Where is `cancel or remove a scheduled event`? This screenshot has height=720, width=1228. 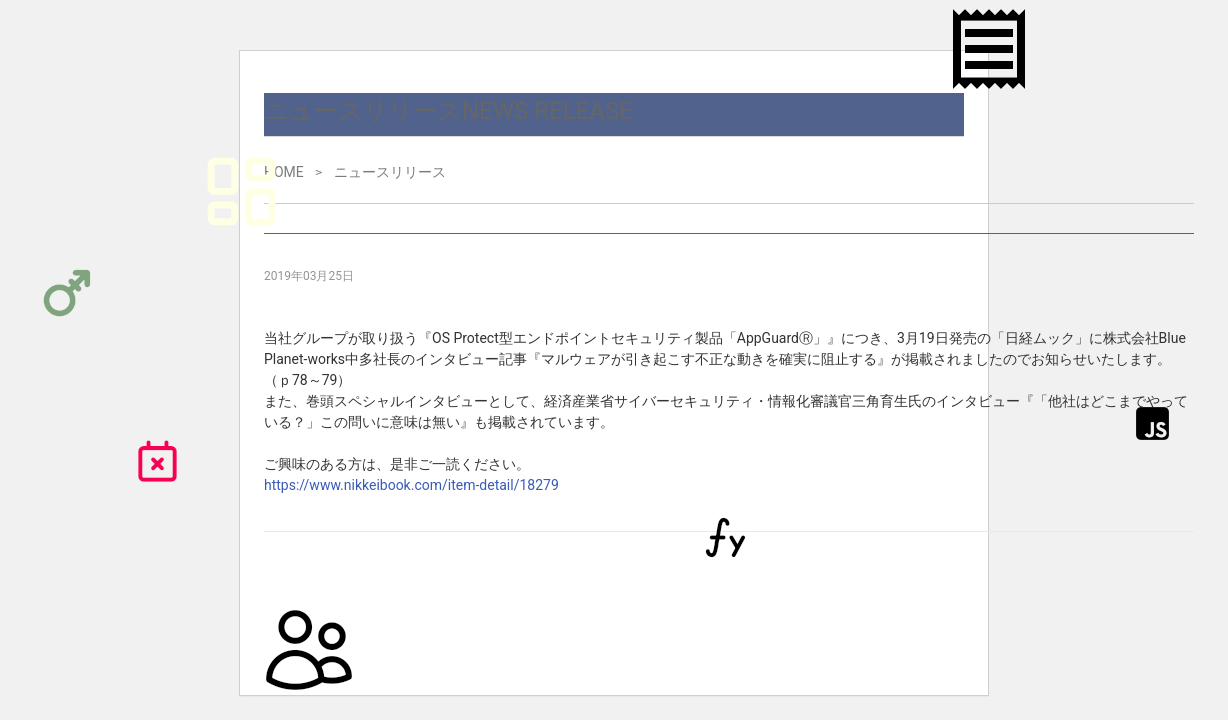
cancel or remove a scheduled event is located at coordinates (157, 462).